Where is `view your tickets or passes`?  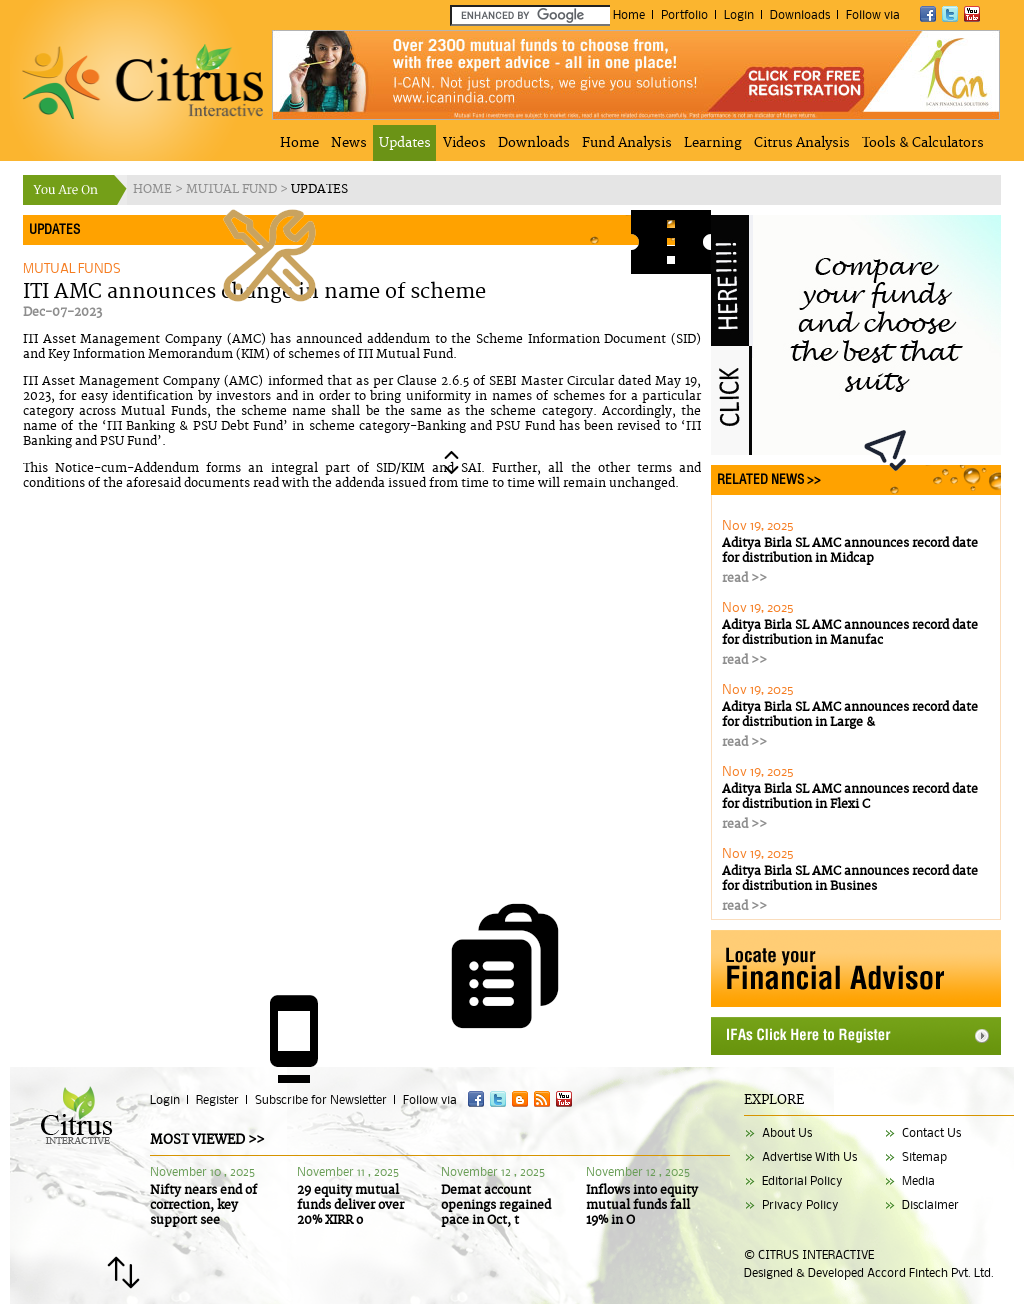
view your tickets or passes is located at coordinates (671, 242).